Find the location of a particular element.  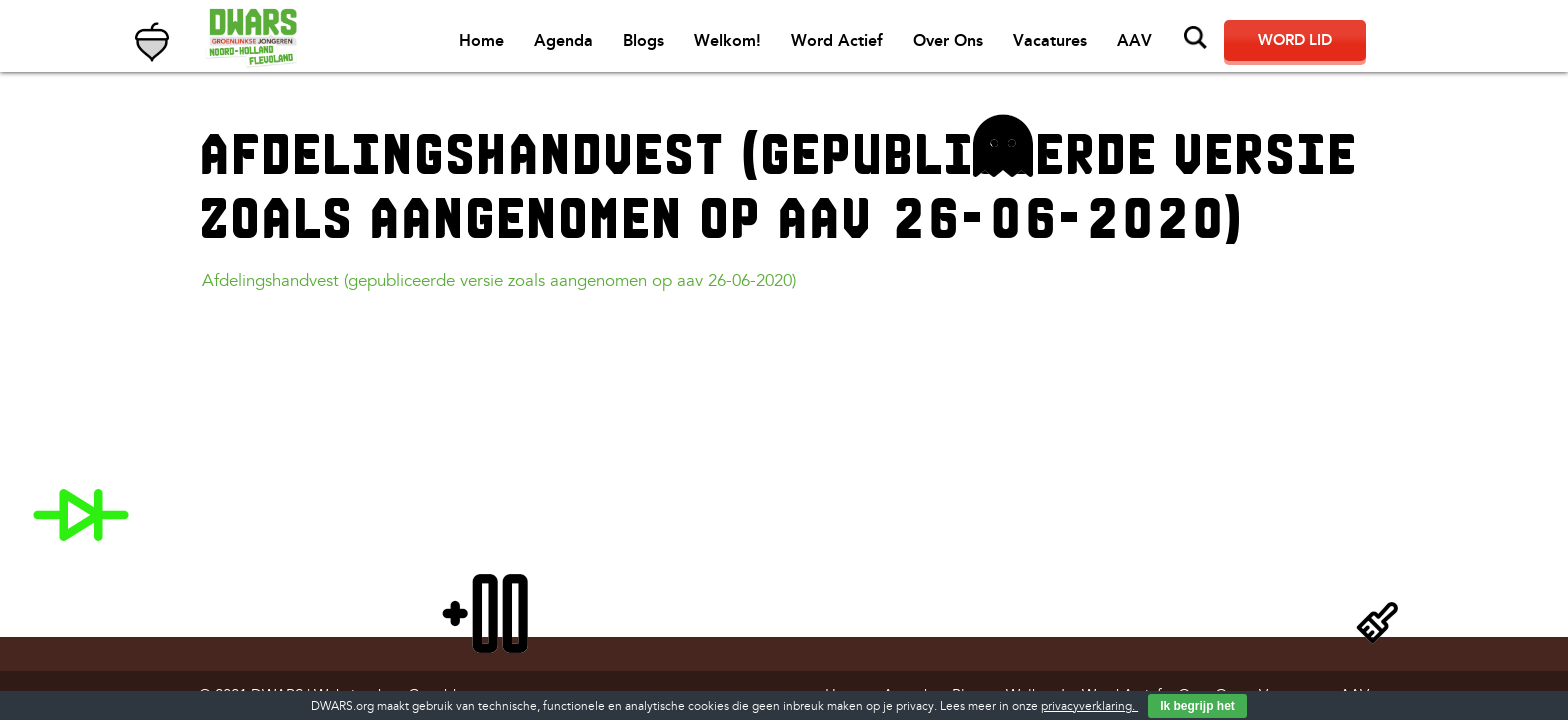

access painting or drawing tools is located at coordinates (1378, 622).